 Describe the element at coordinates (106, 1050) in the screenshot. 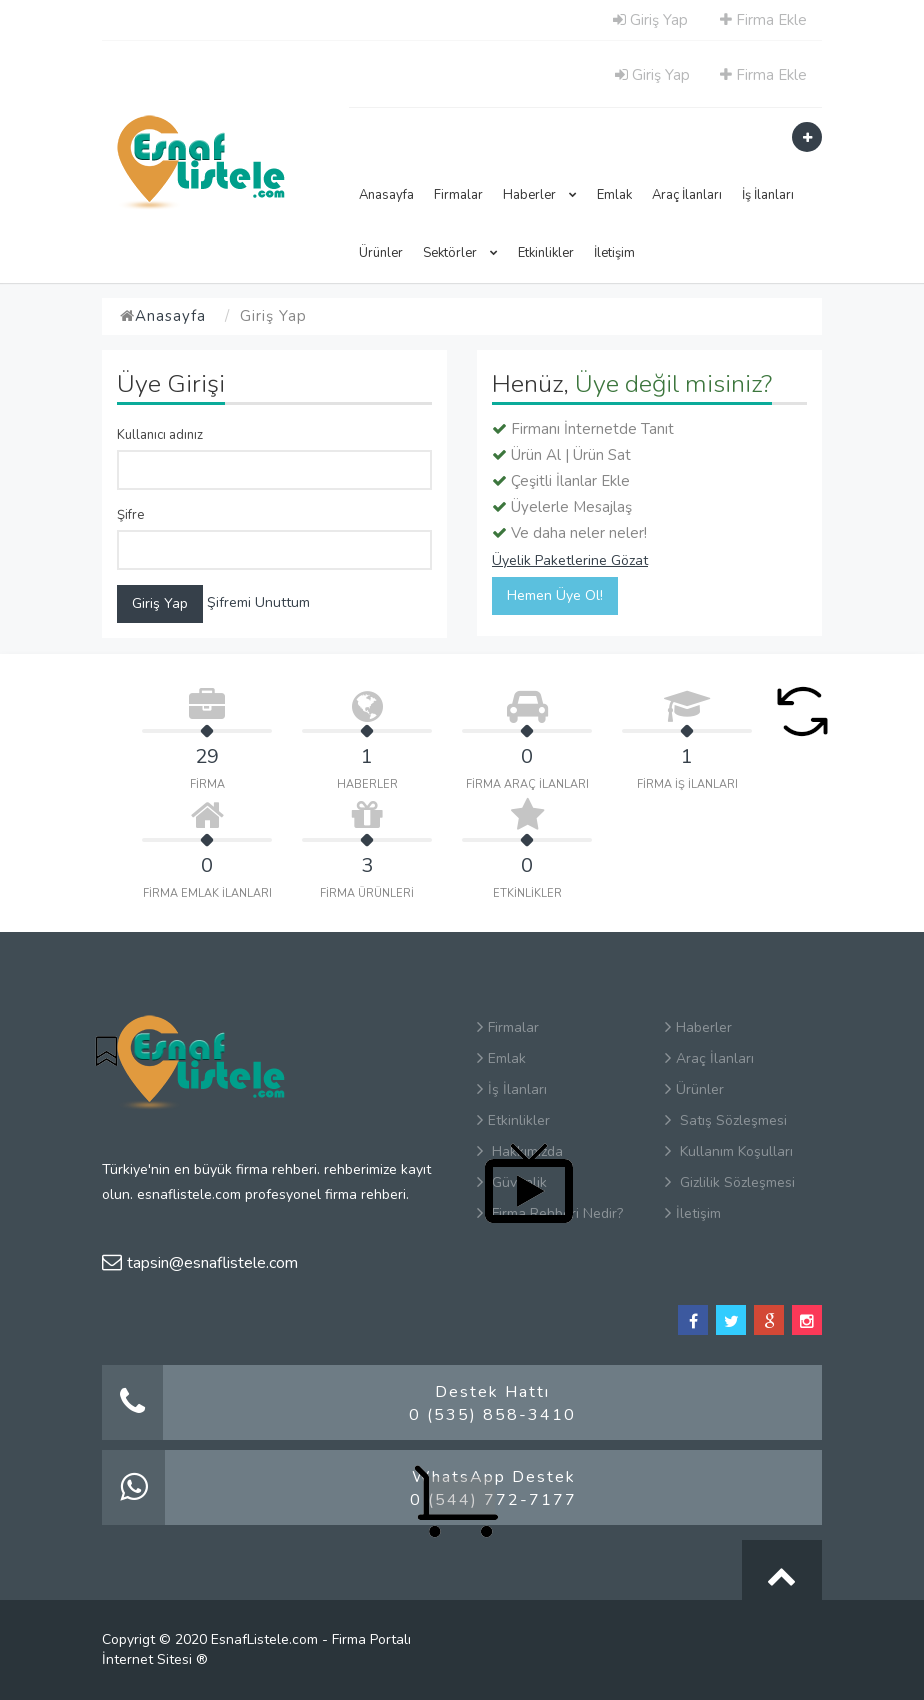

I see `save item to bookmarks` at that location.